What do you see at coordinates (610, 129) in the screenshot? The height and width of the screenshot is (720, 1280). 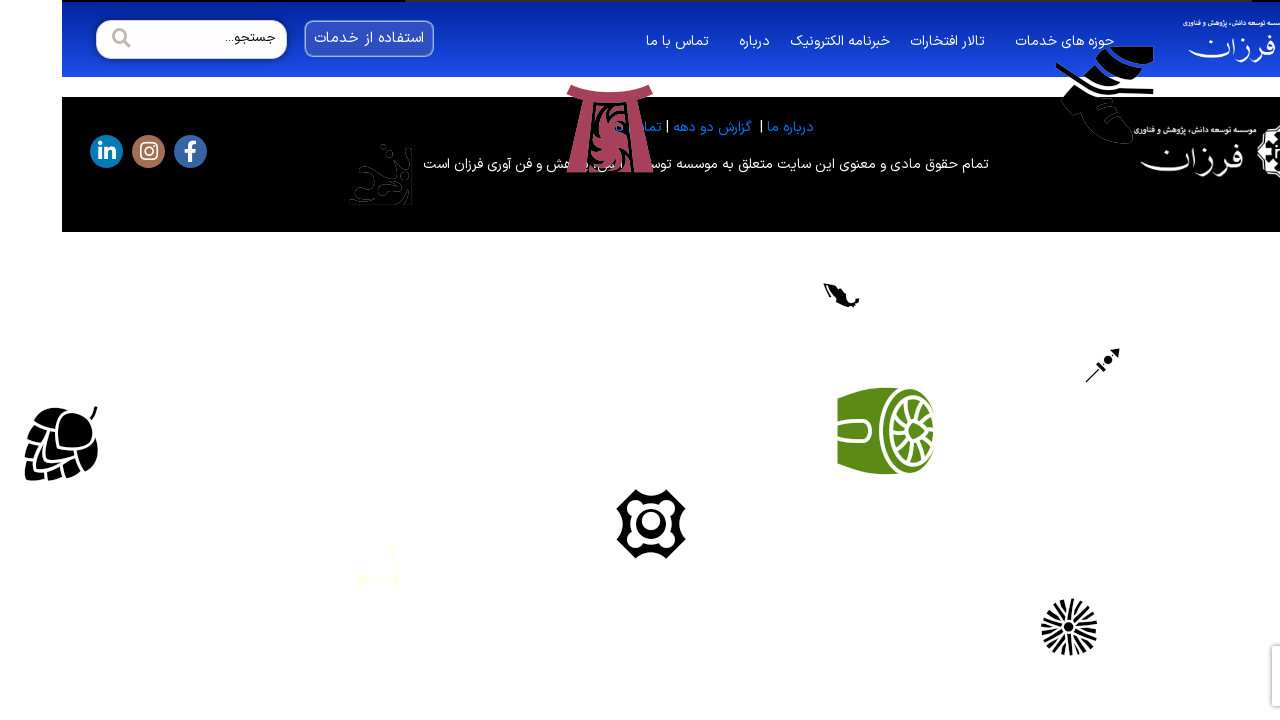 I see `enter a magic portal or dimensional gateway` at bounding box center [610, 129].